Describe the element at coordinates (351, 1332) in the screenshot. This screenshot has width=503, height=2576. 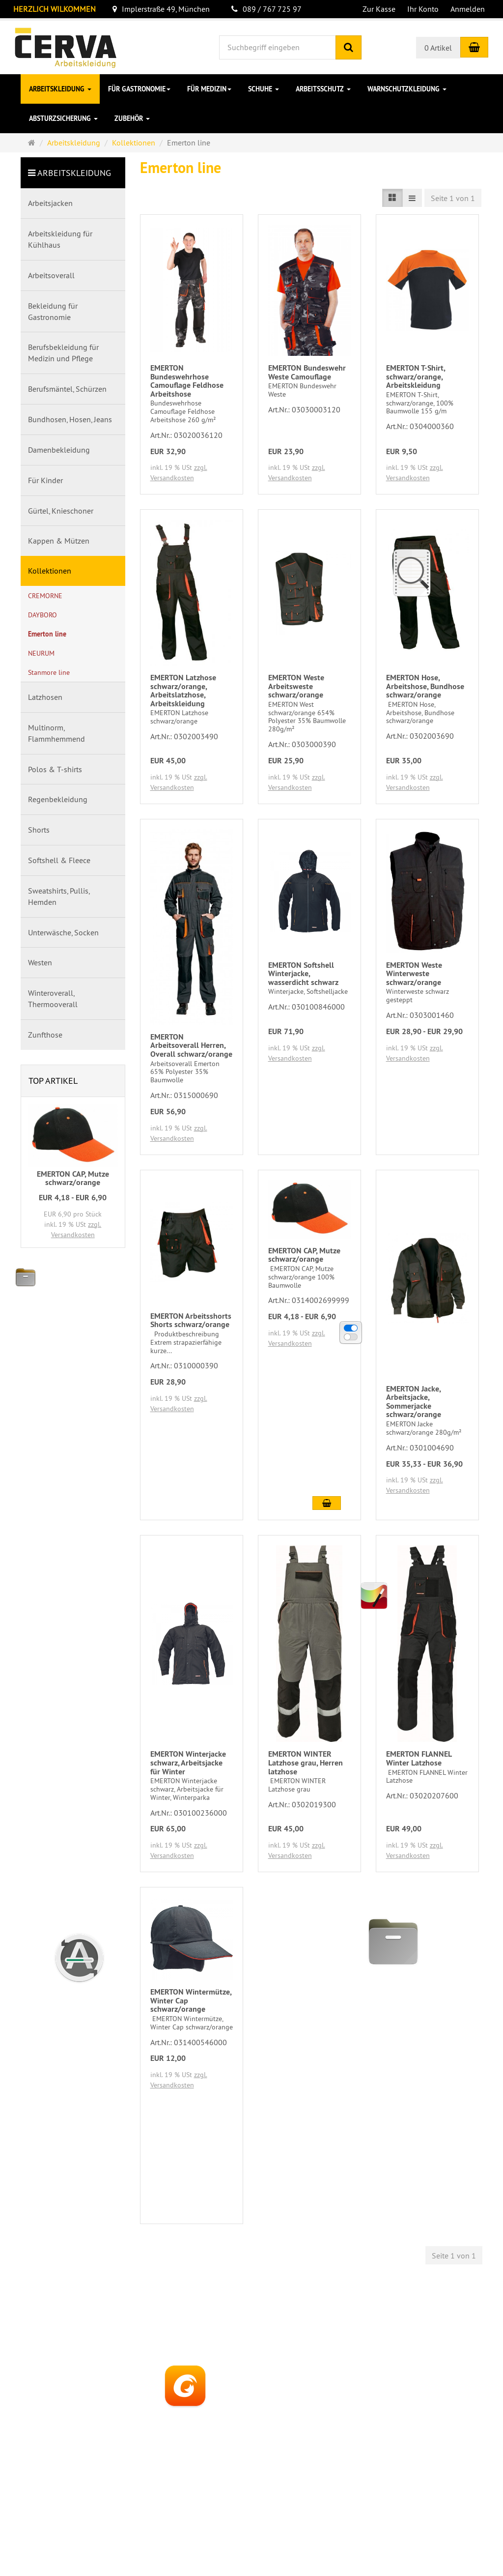
I see `open desktop preferences or settings` at that location.